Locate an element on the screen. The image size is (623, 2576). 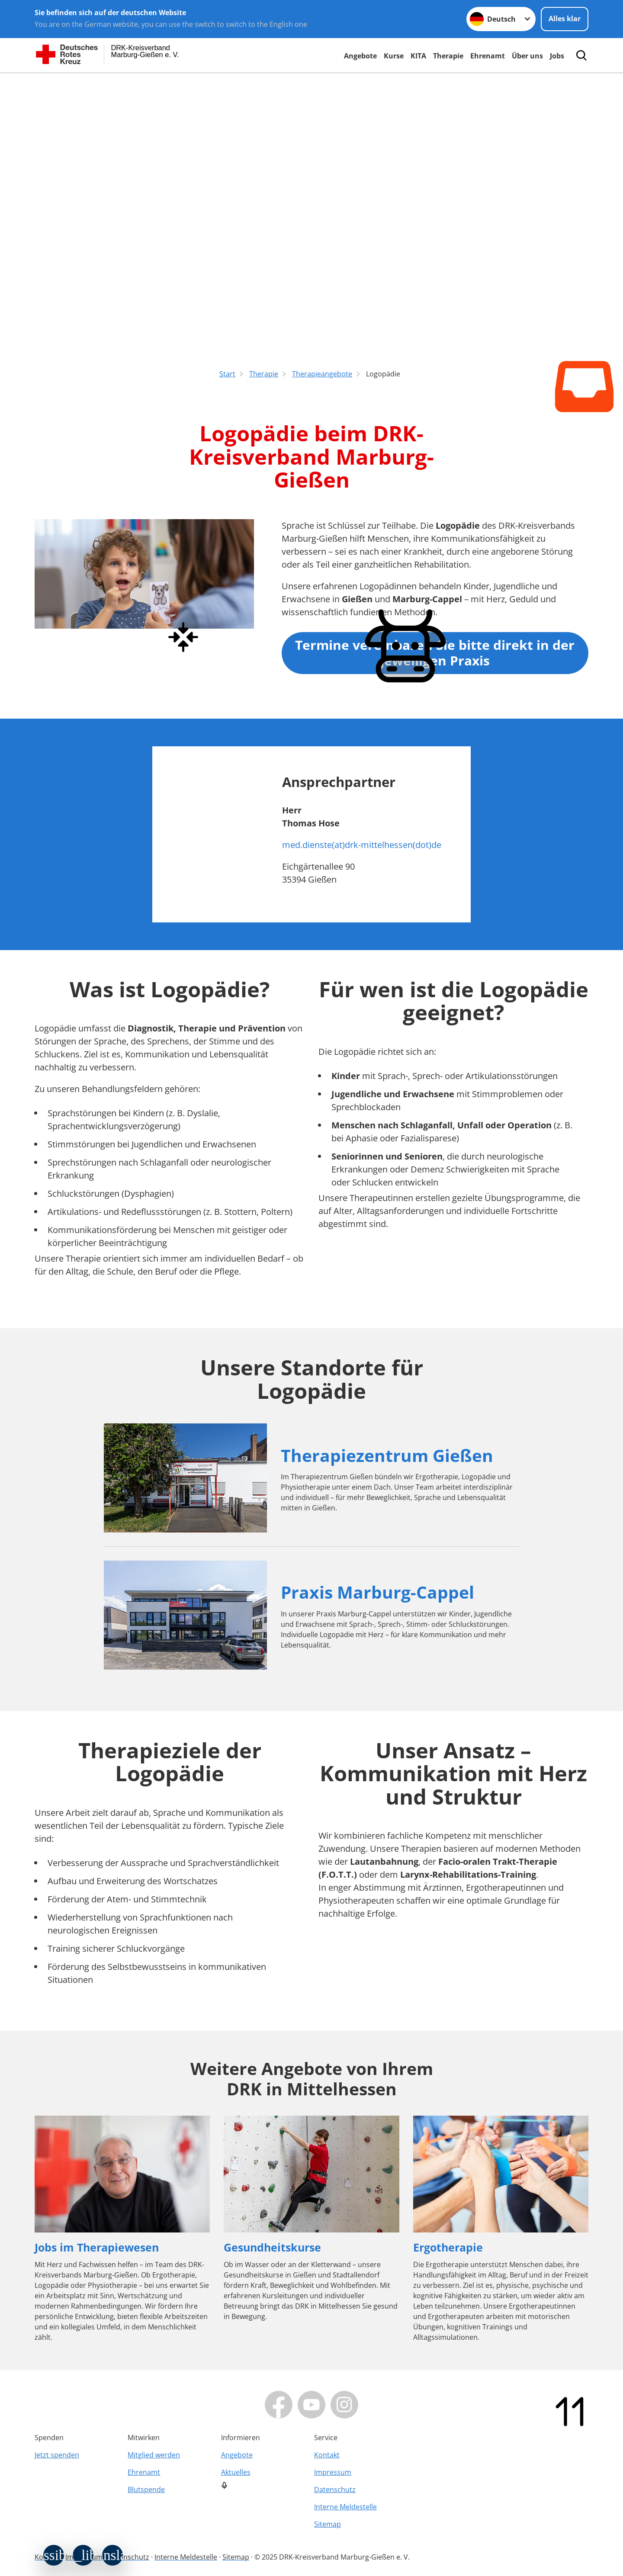
browse farm or agricultural content is located at coordinates (405, 647).